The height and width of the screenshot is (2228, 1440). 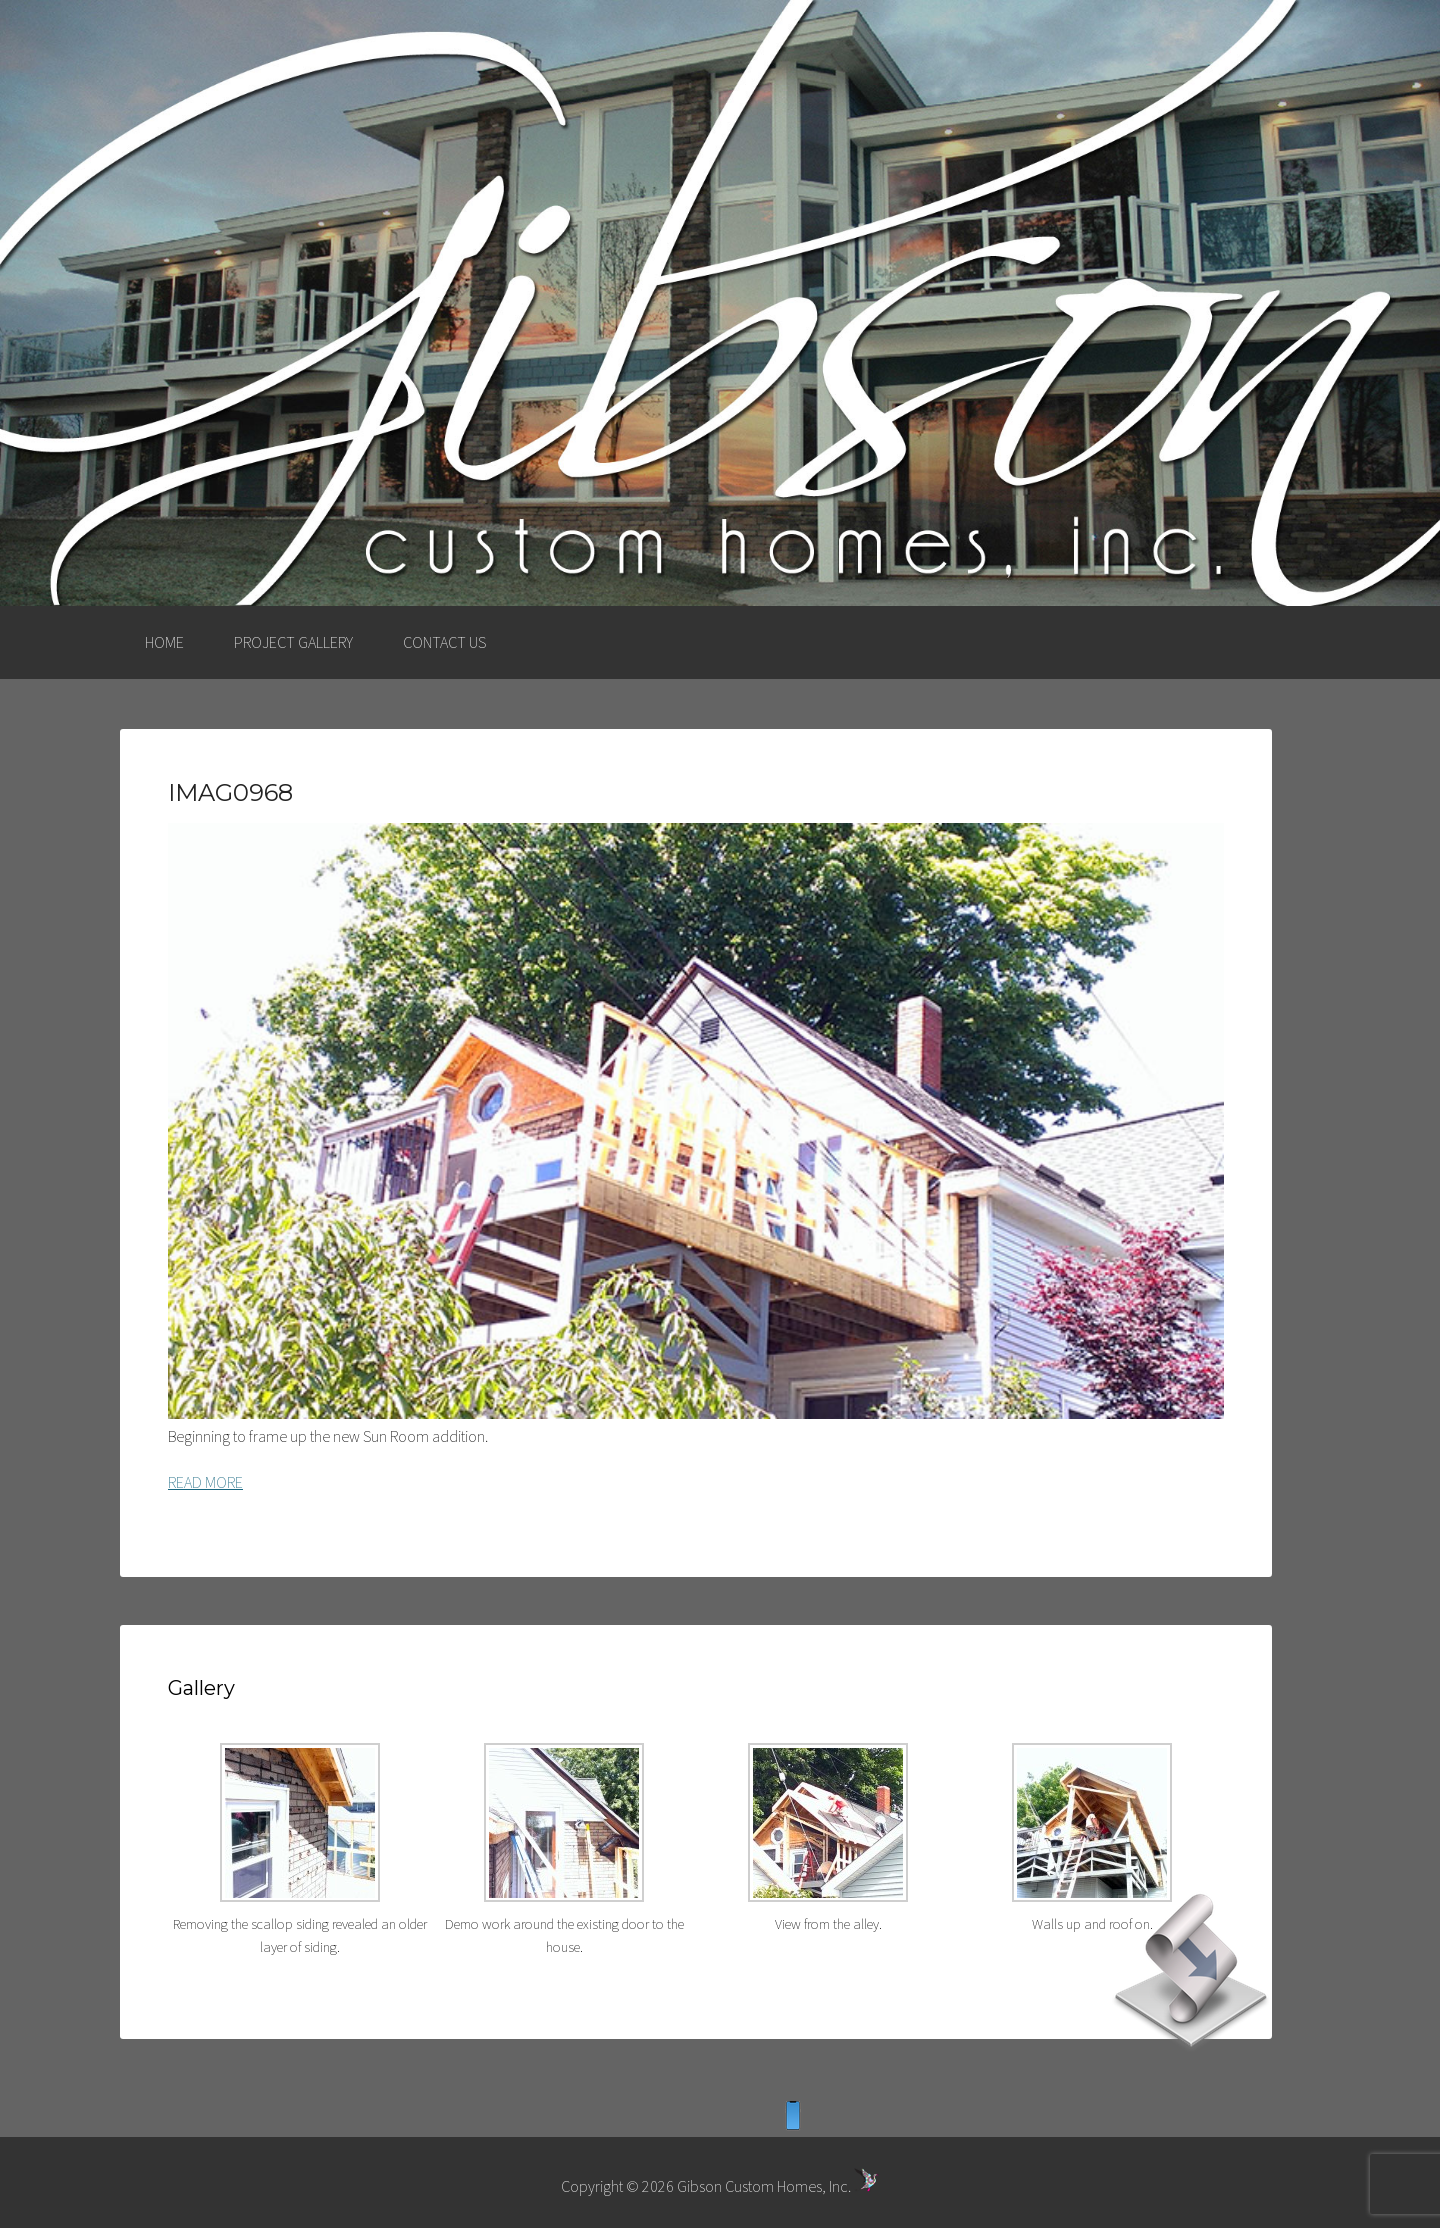 What do you see at coordinates (1190, 1969) in the screenshot?
I see `run an applescript droplet application` at bounding box center [1190, 1969].